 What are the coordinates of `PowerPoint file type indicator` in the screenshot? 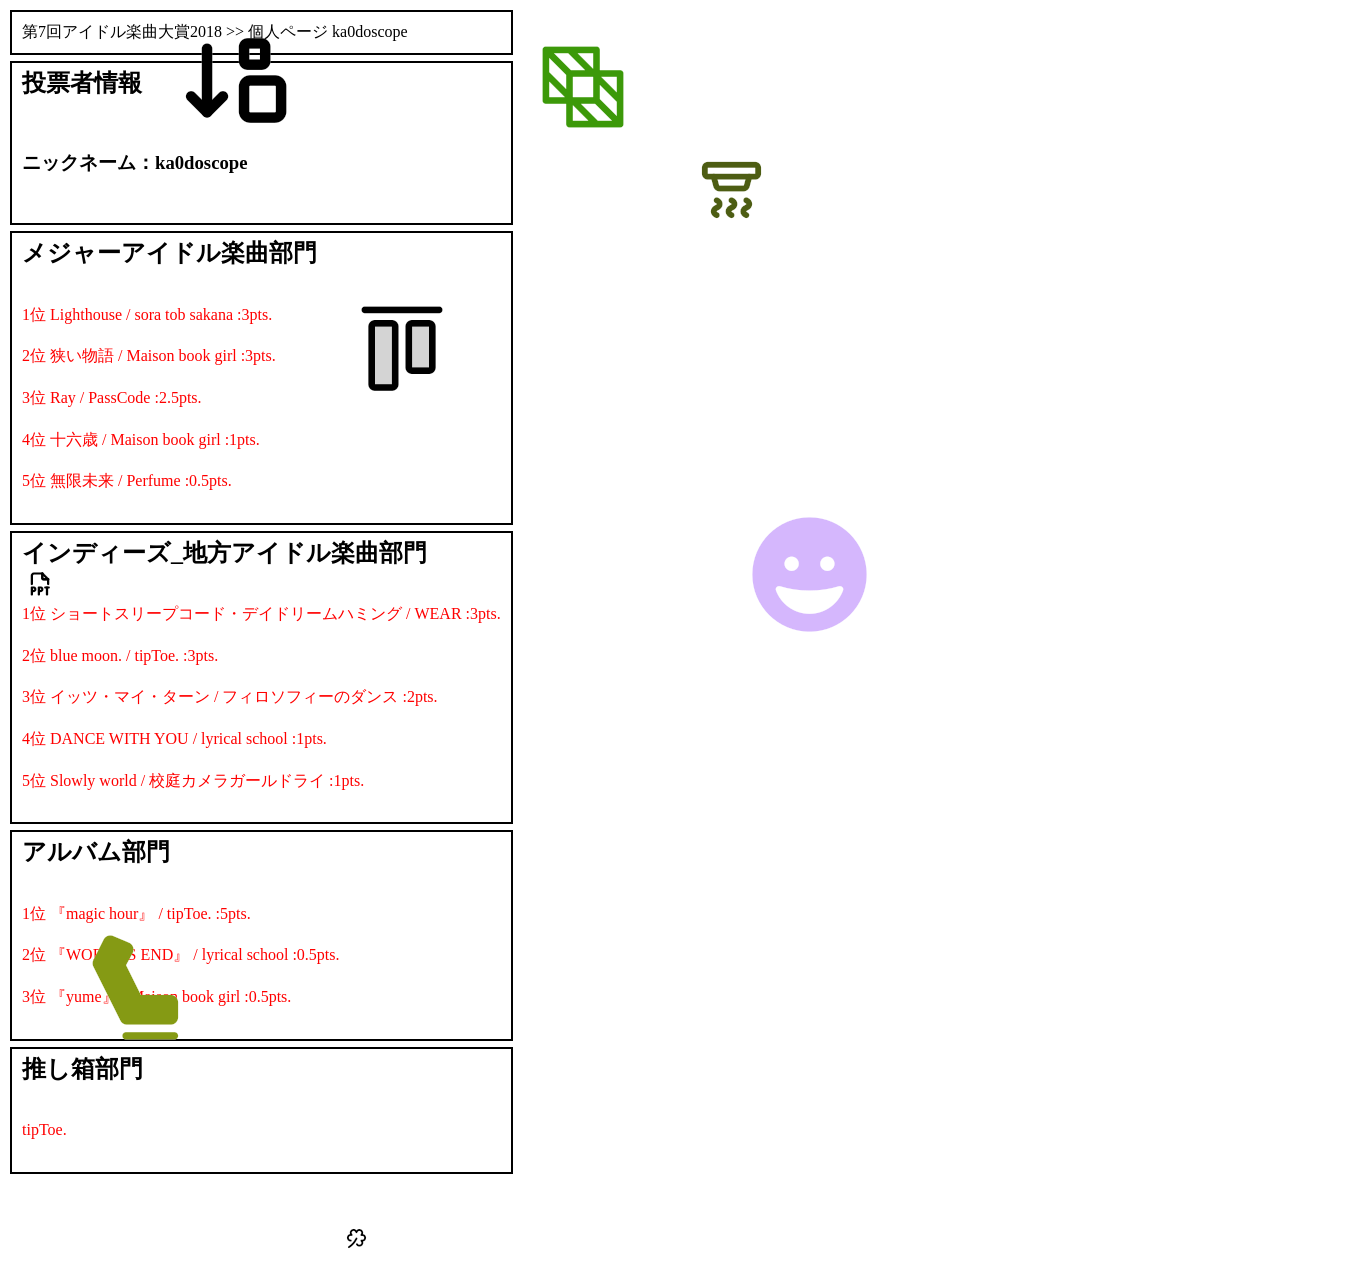 It's located at (40, 584).